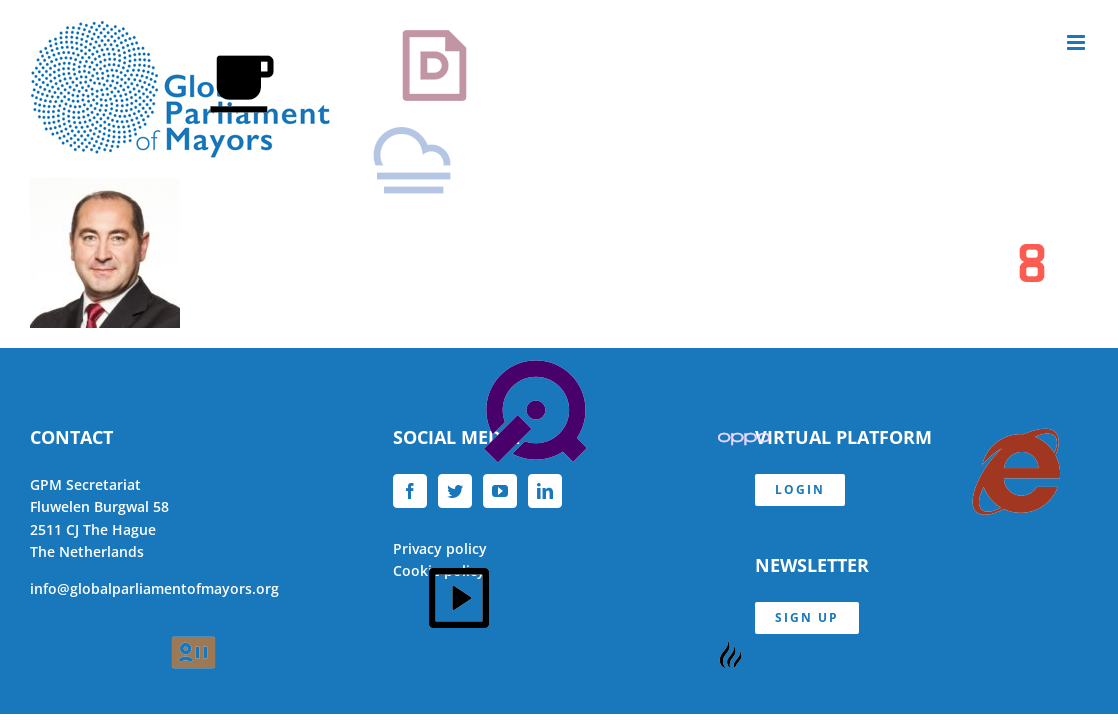 Image resolution: width=1118 pixels, height=720 pixels. What do you see at coordinates (731, 655) in the screenshot?
I see `indicates hot or trending content` at bounding box center [731, 655].